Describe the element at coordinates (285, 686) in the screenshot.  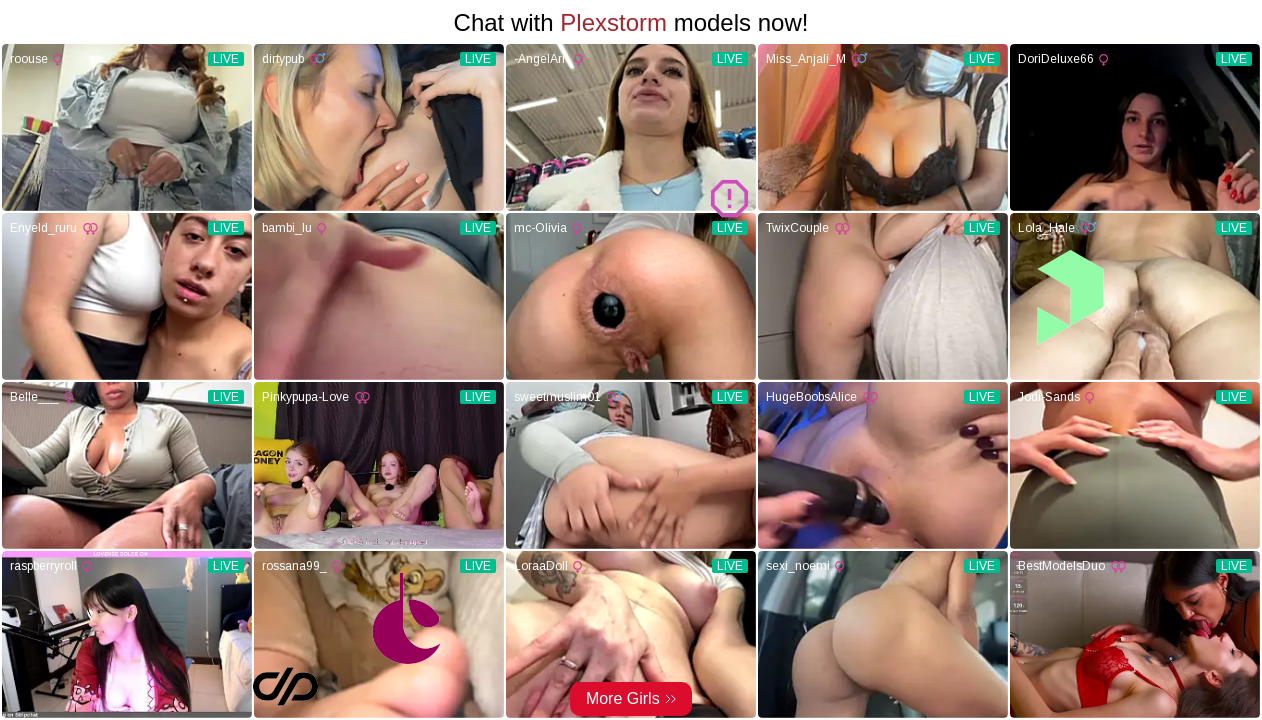
I see `visit pronouns.page website` at that location.